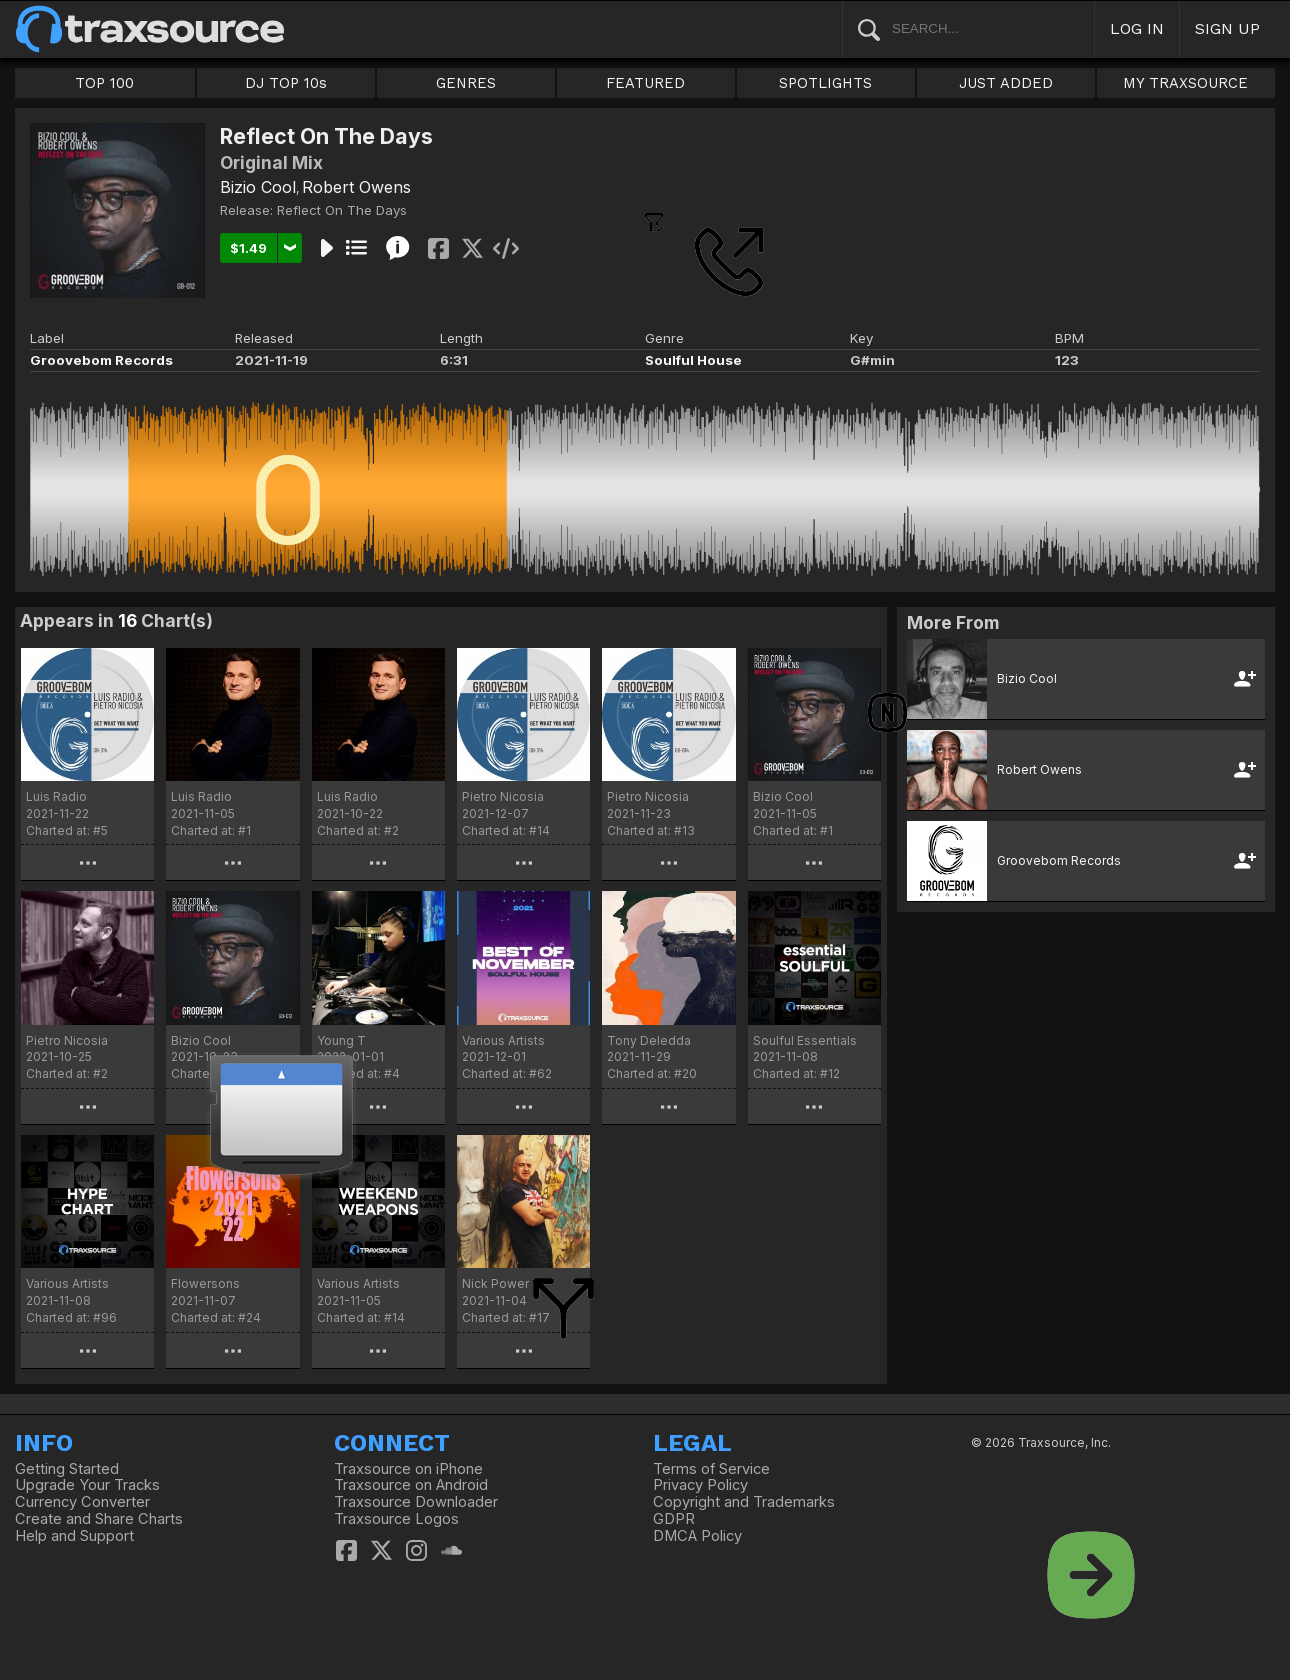  Describe the element at coordinates (729, 262) in the screenshot. I see `indicates an outgoing call was made` at that location.